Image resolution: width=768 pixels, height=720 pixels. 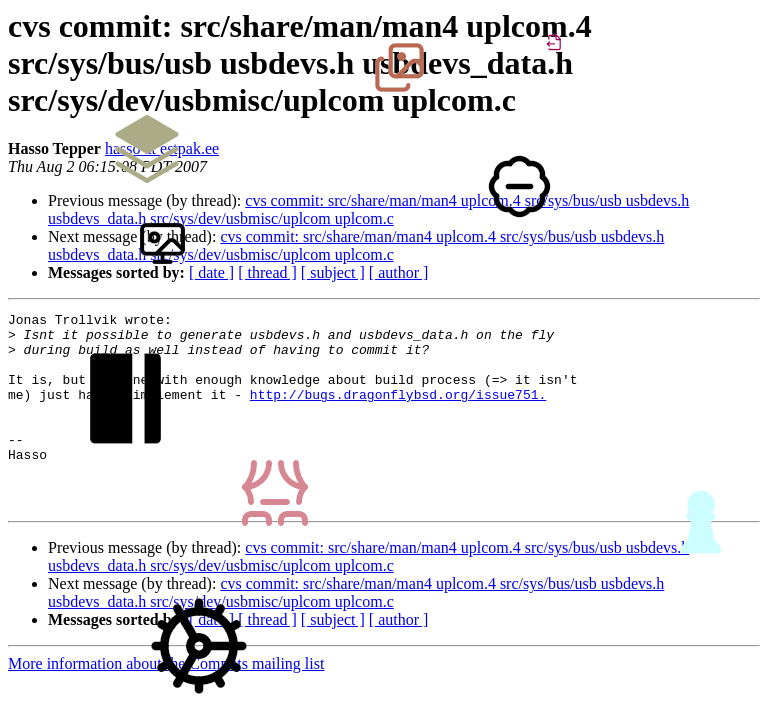 I want to click on export file to another location, so click(x=554, y=42).